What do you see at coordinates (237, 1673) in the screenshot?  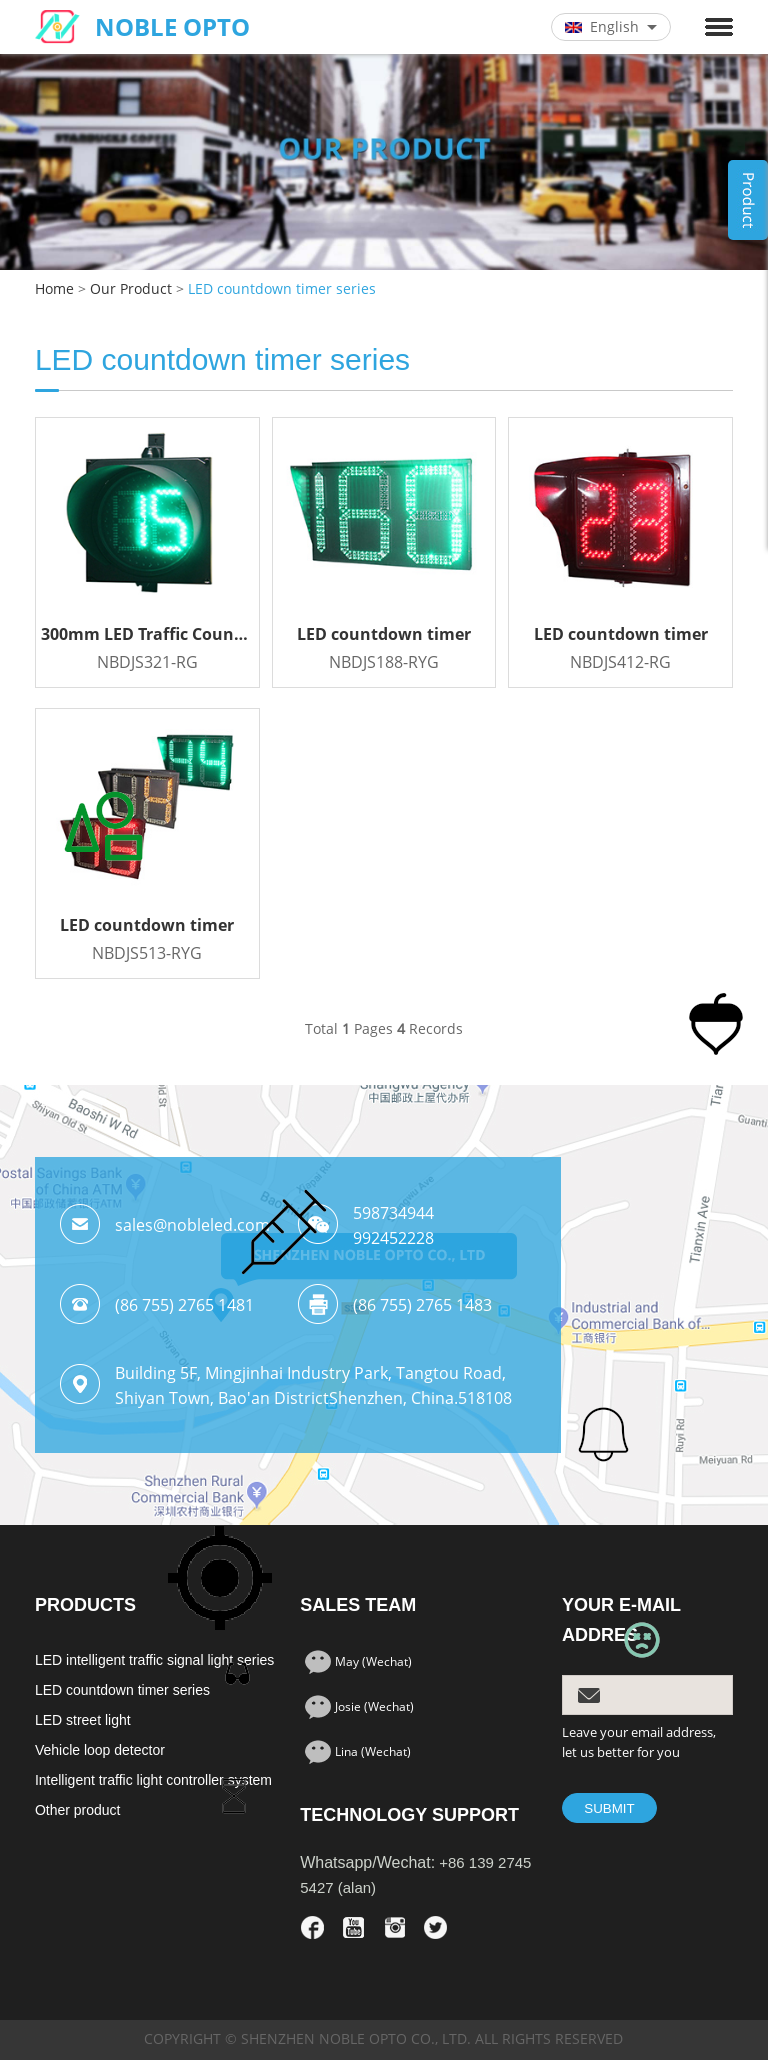 I see `view reading mode or accessibility options` at bounding box center [237, 1673].